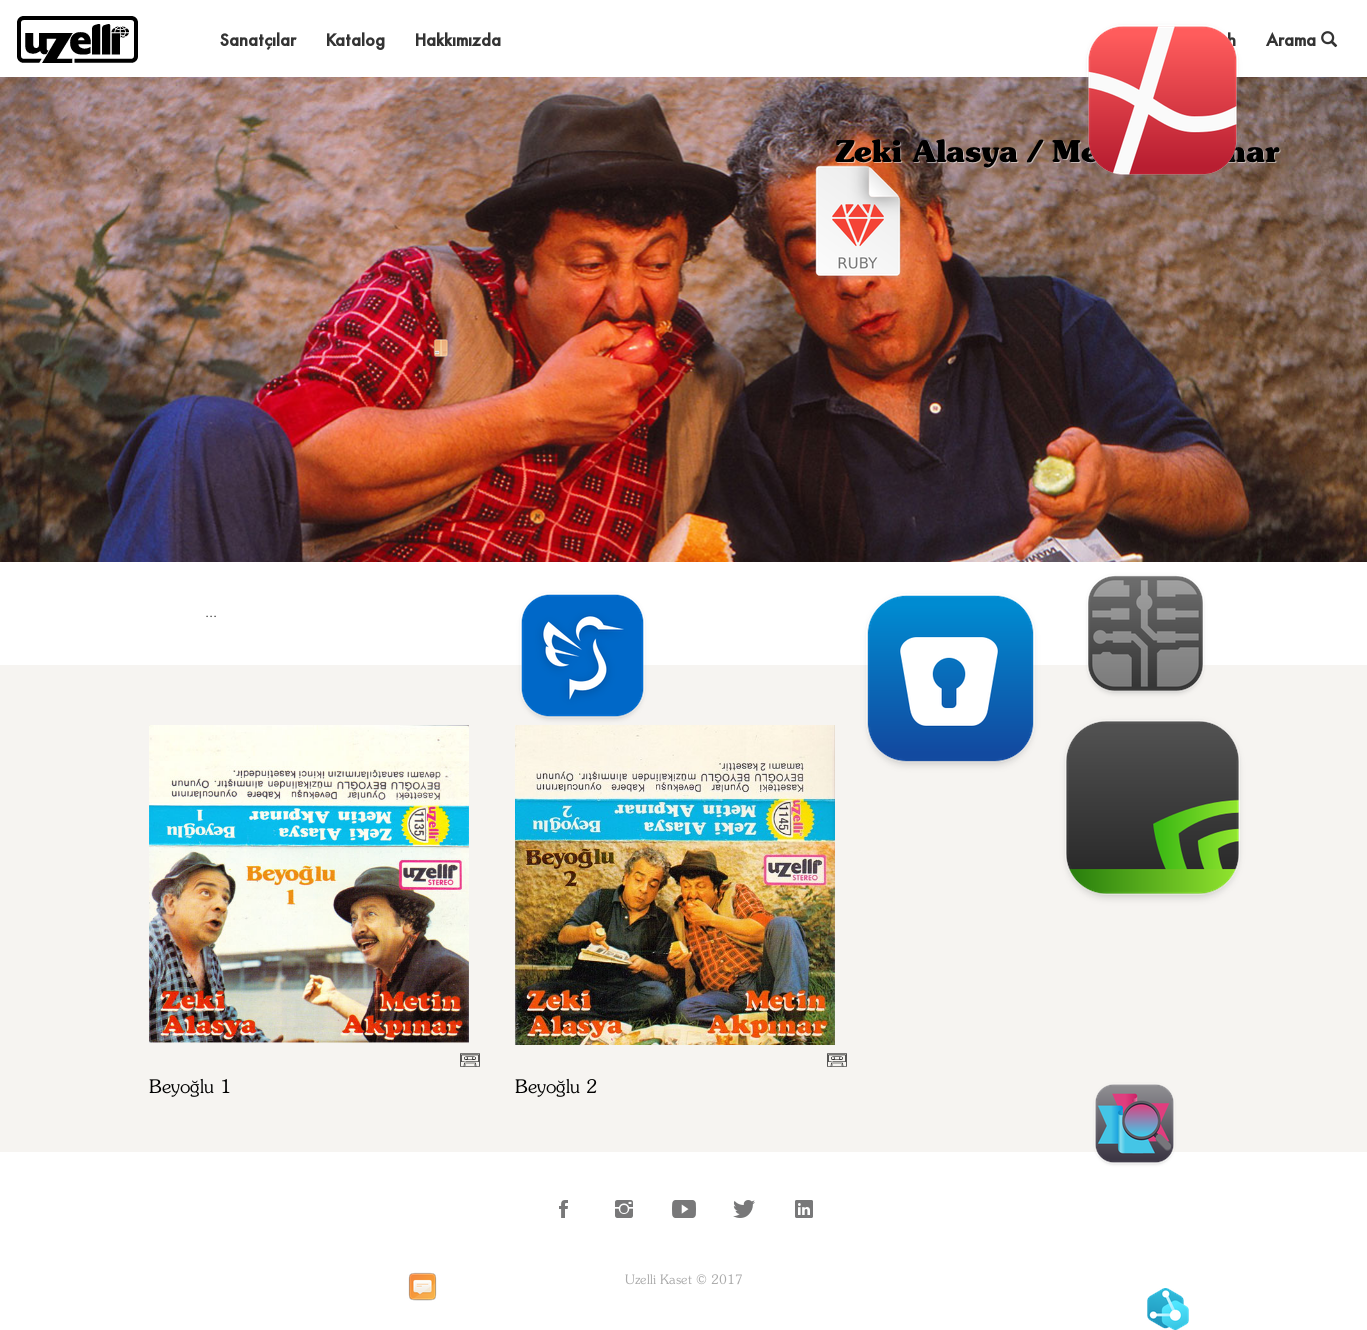  Describe the element at coordinates (1145, 633) in the screenshot. I see `open gerbview application for viewing gerber files` at that location.